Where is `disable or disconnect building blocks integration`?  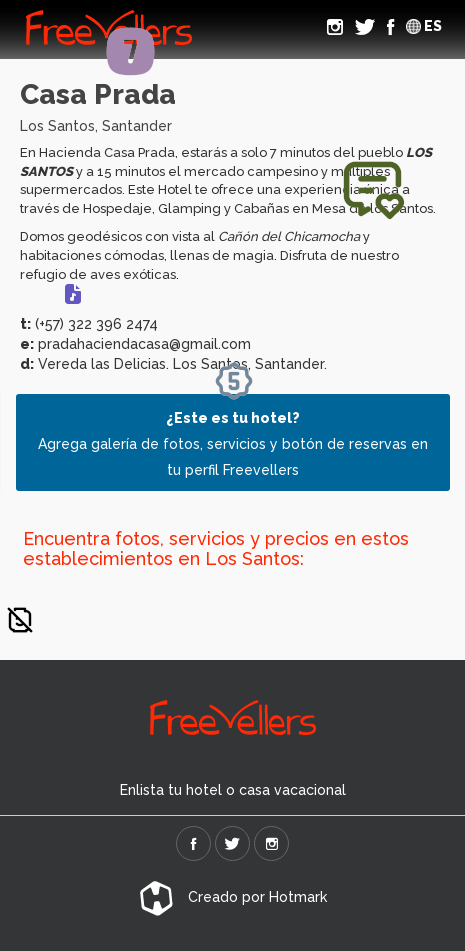
disable or disconnect building blocks integration is located at coordinates (20, 620).